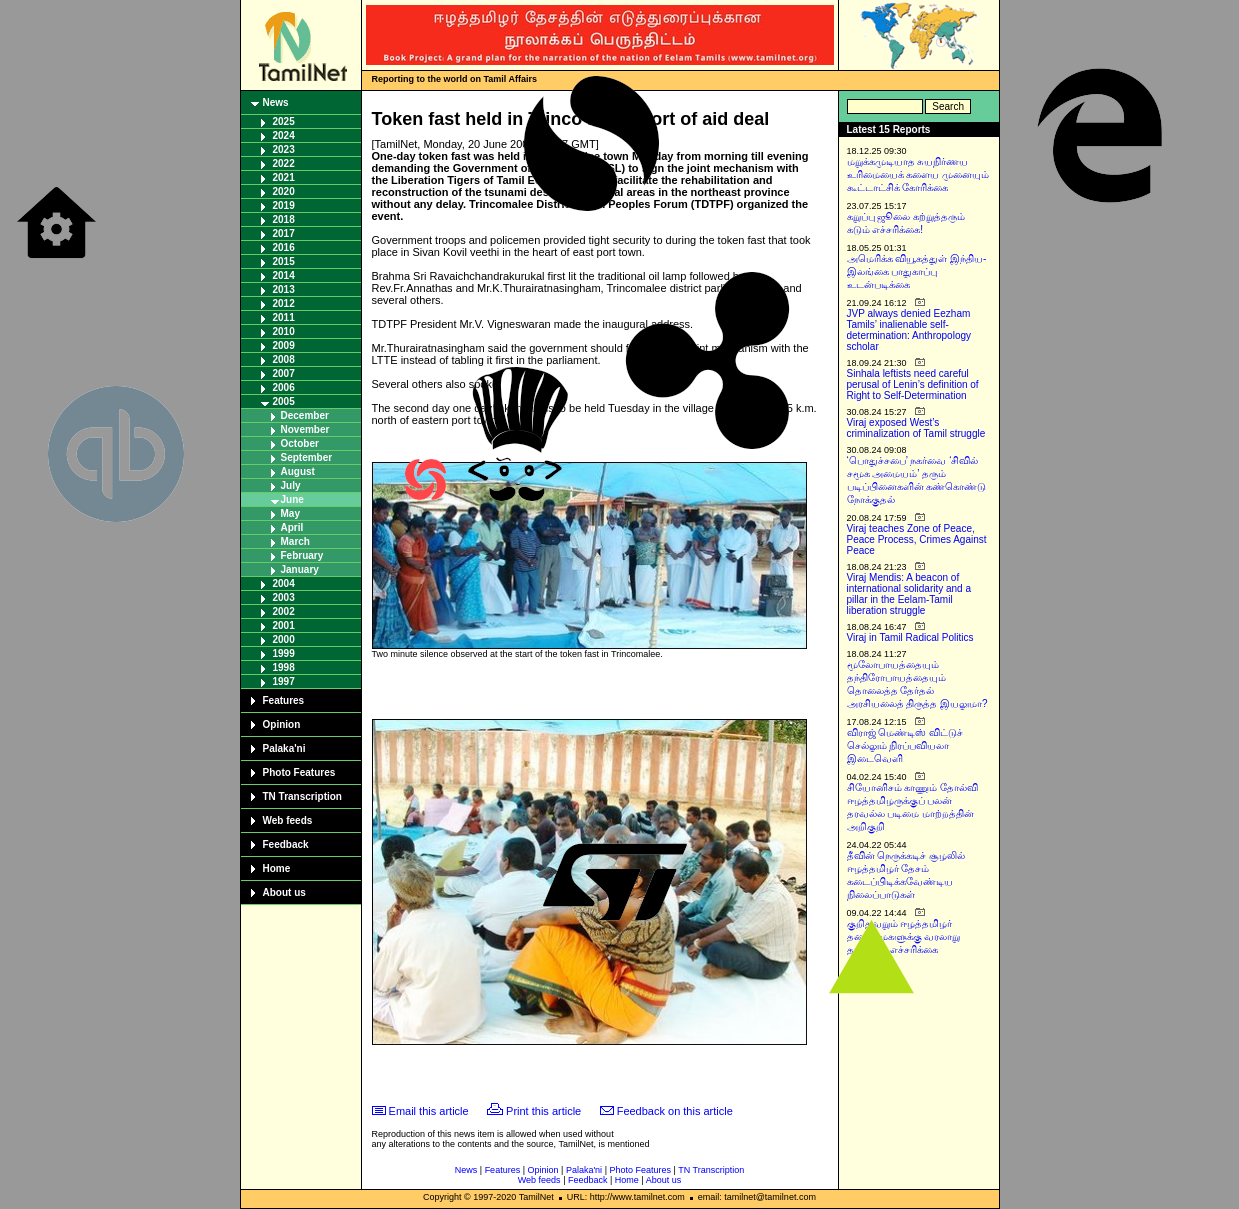 This screenshot has height=1209, width=1239. What do you see at coordinates (518, 434) in the screenshot?
I see `visit codechef competitive programming platform` at bounding box center [518, 434].